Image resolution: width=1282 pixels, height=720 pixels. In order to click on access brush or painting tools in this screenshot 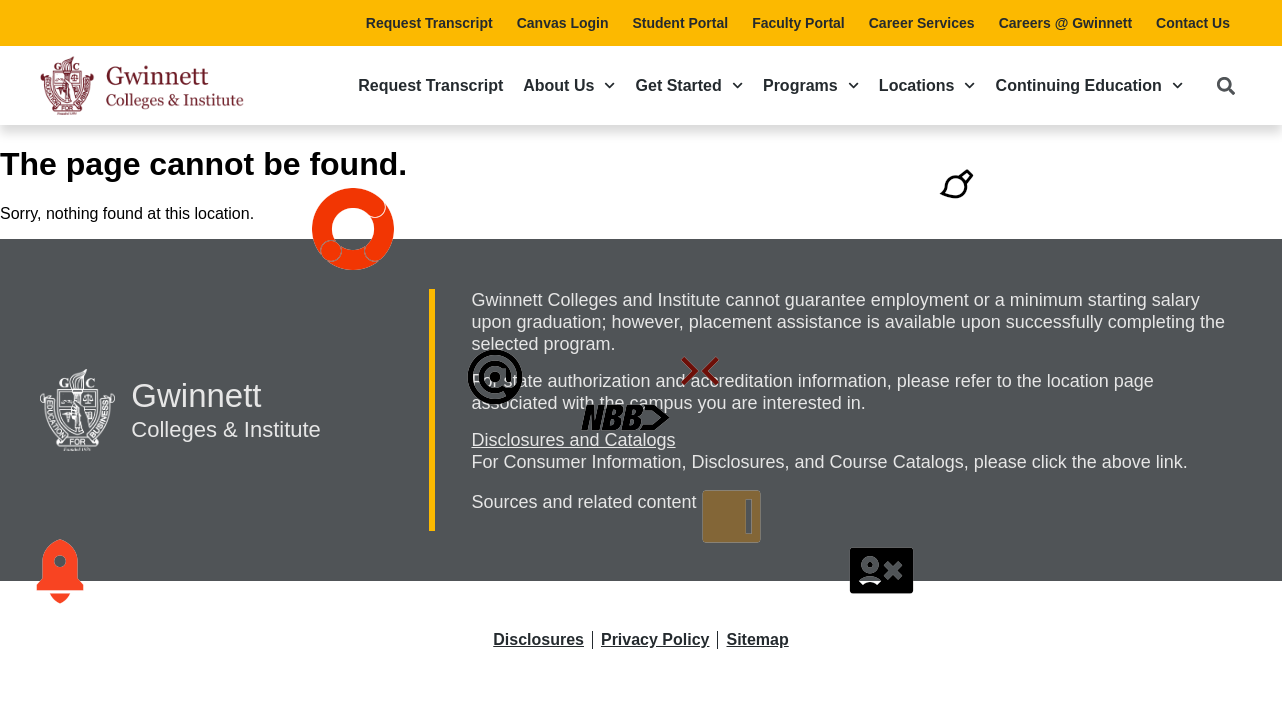, I will do `click(956, 184)`.